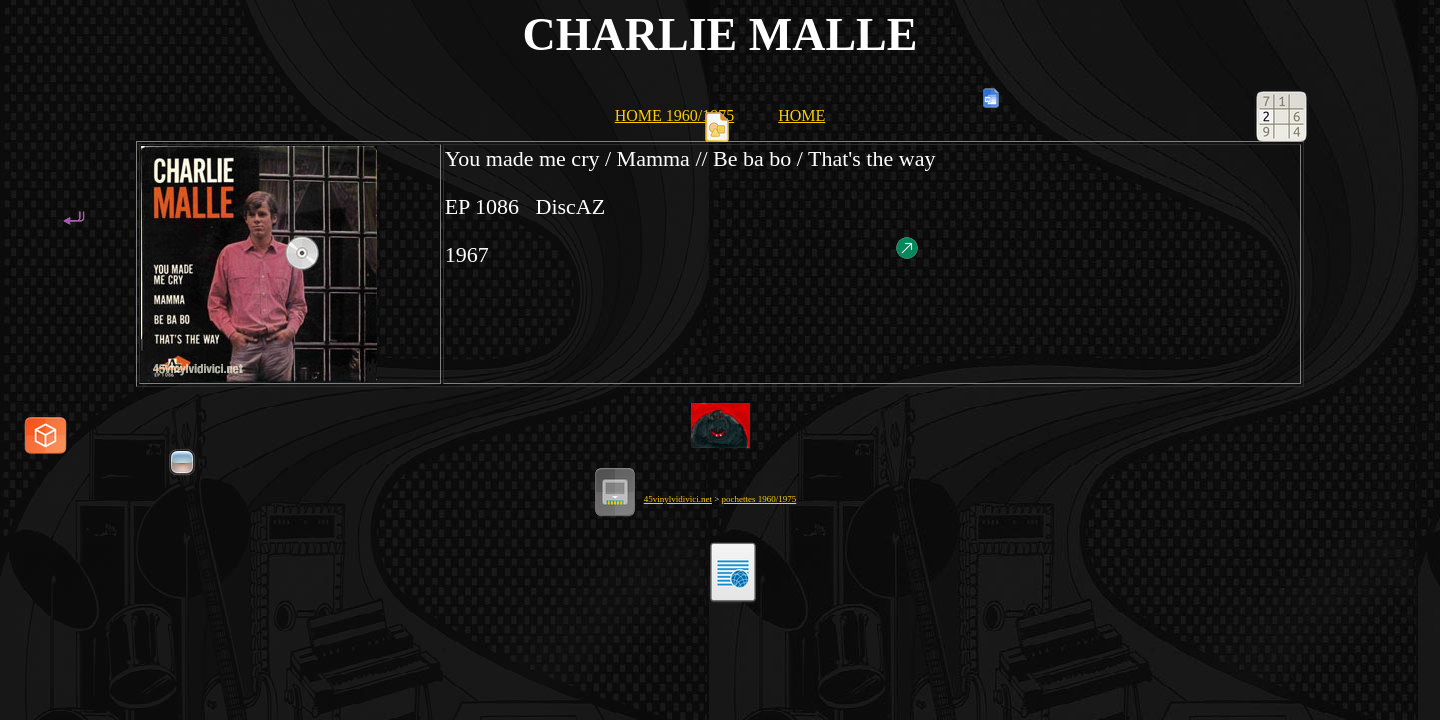 The height and width of the screenshot is (720, 1440). Describe the element at coordinates (1281, 116) in the screenshot. I see `open the sudoku puzzle game` at that location.